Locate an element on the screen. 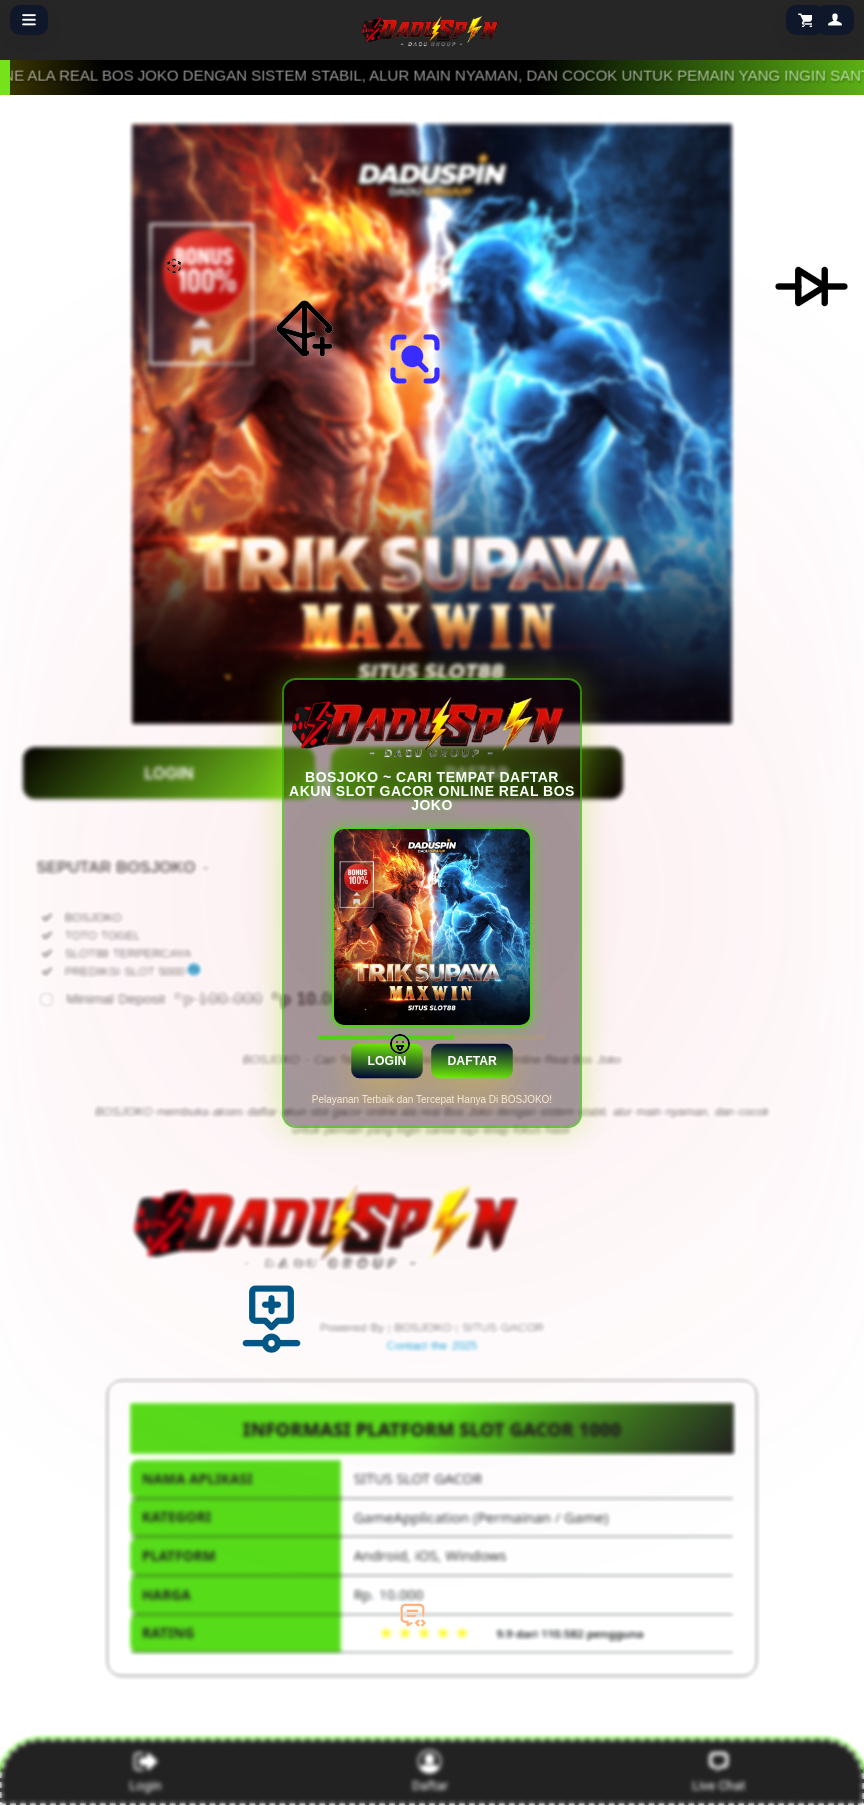 The width and height of the screenshot is (864, 1805). represents a diode component in a circuit diagram is located at coordinates (811, 286).